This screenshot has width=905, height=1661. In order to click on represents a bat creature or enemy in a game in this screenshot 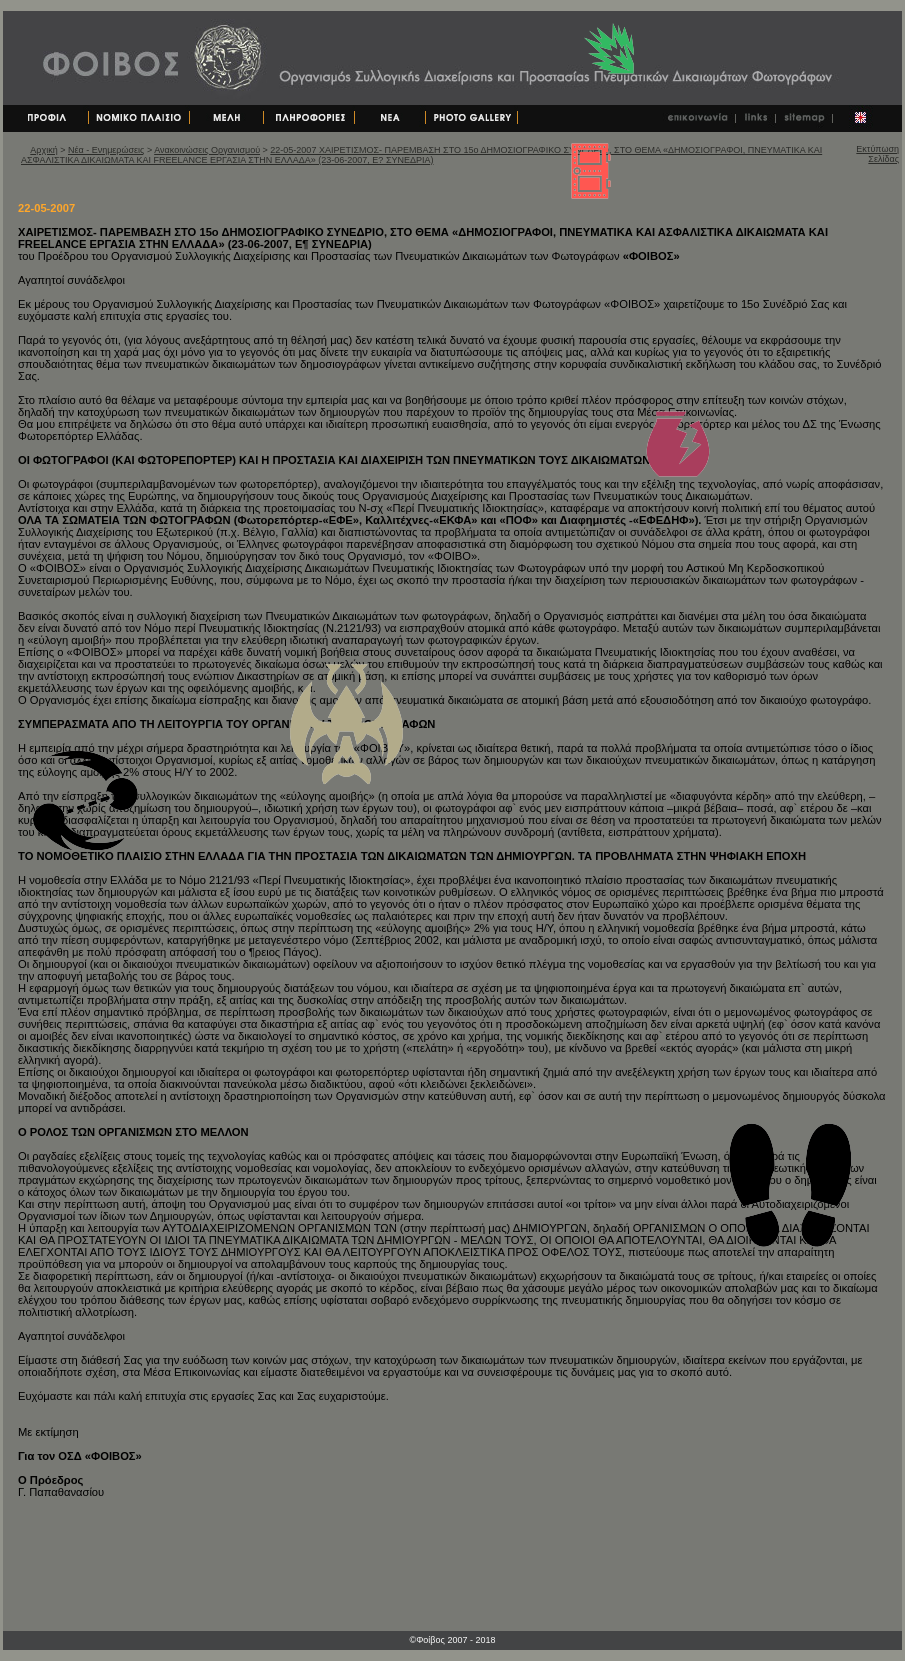, I will do `click(346, 725)`.